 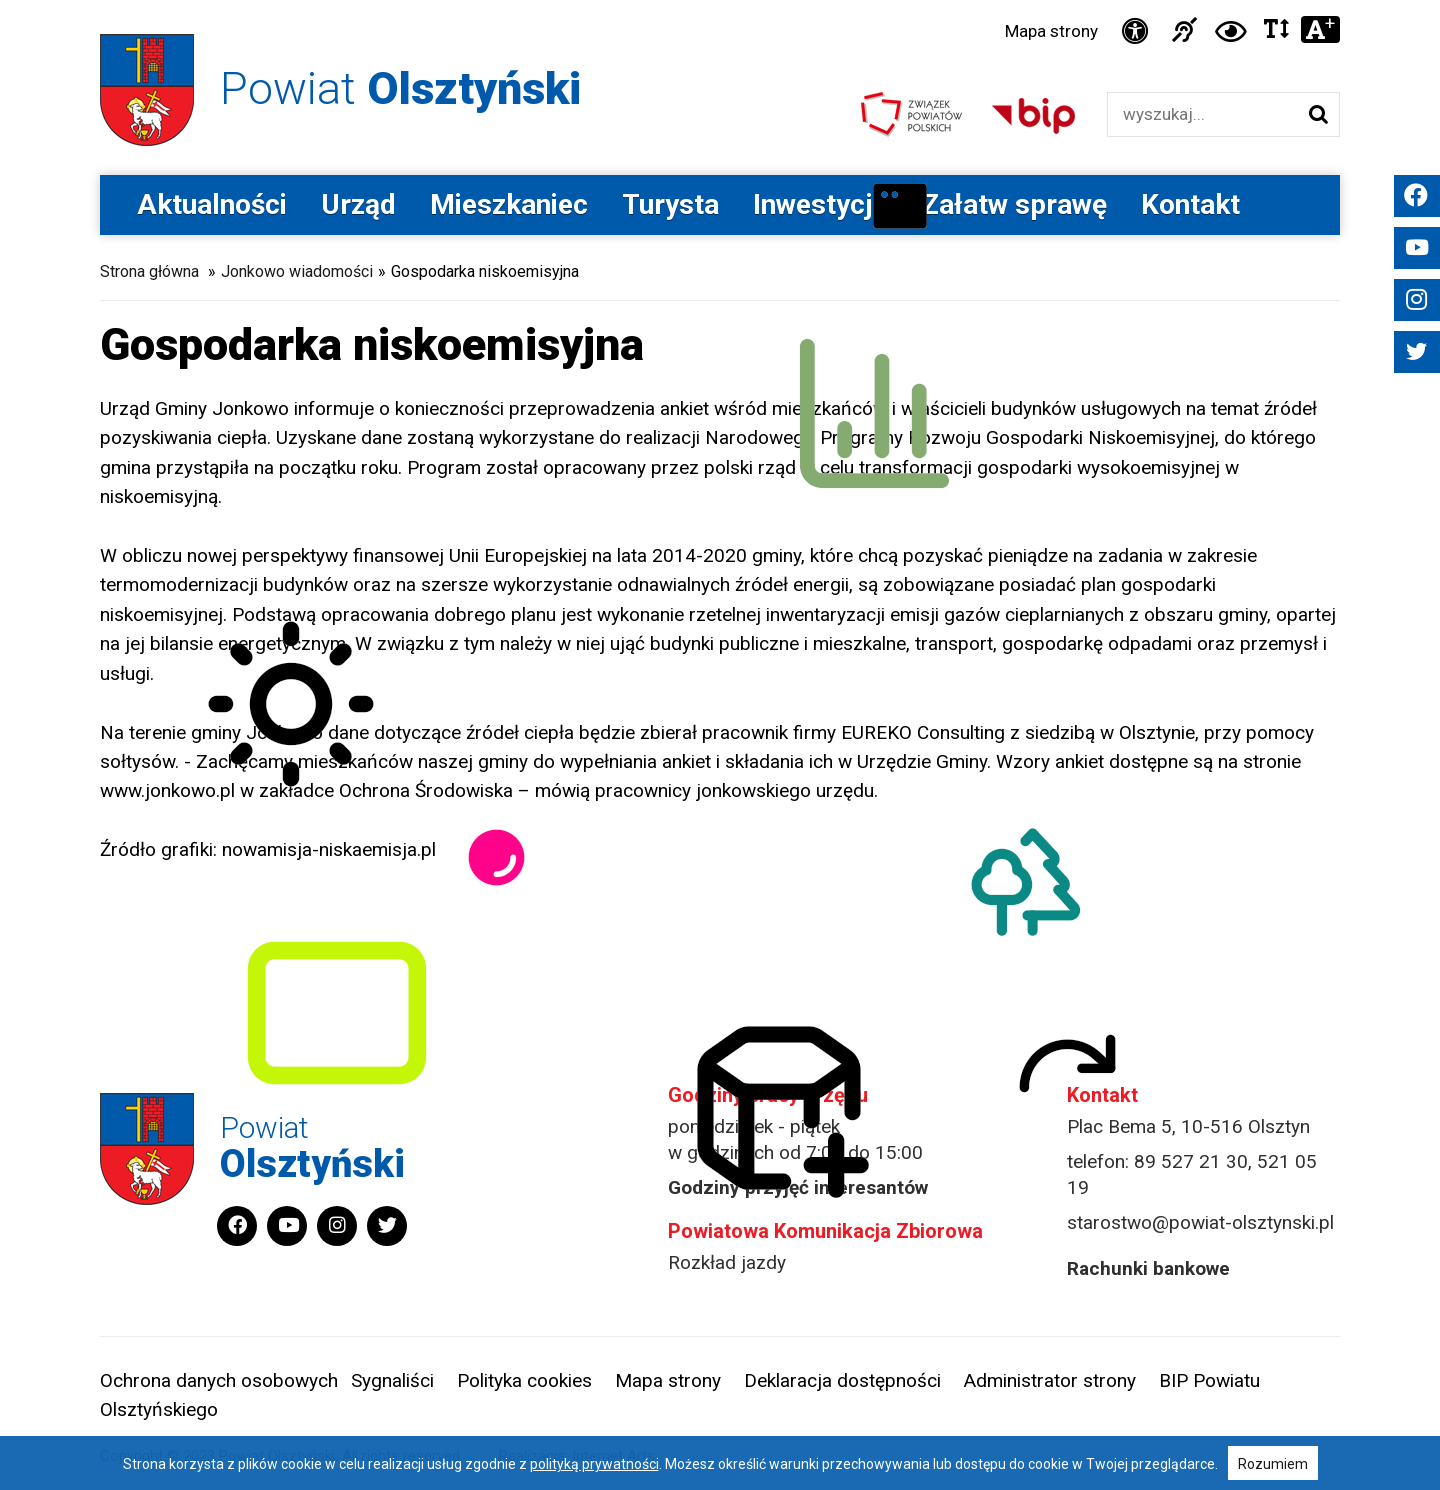 I want to click on switch to light mode, so click(x=291, y=704).